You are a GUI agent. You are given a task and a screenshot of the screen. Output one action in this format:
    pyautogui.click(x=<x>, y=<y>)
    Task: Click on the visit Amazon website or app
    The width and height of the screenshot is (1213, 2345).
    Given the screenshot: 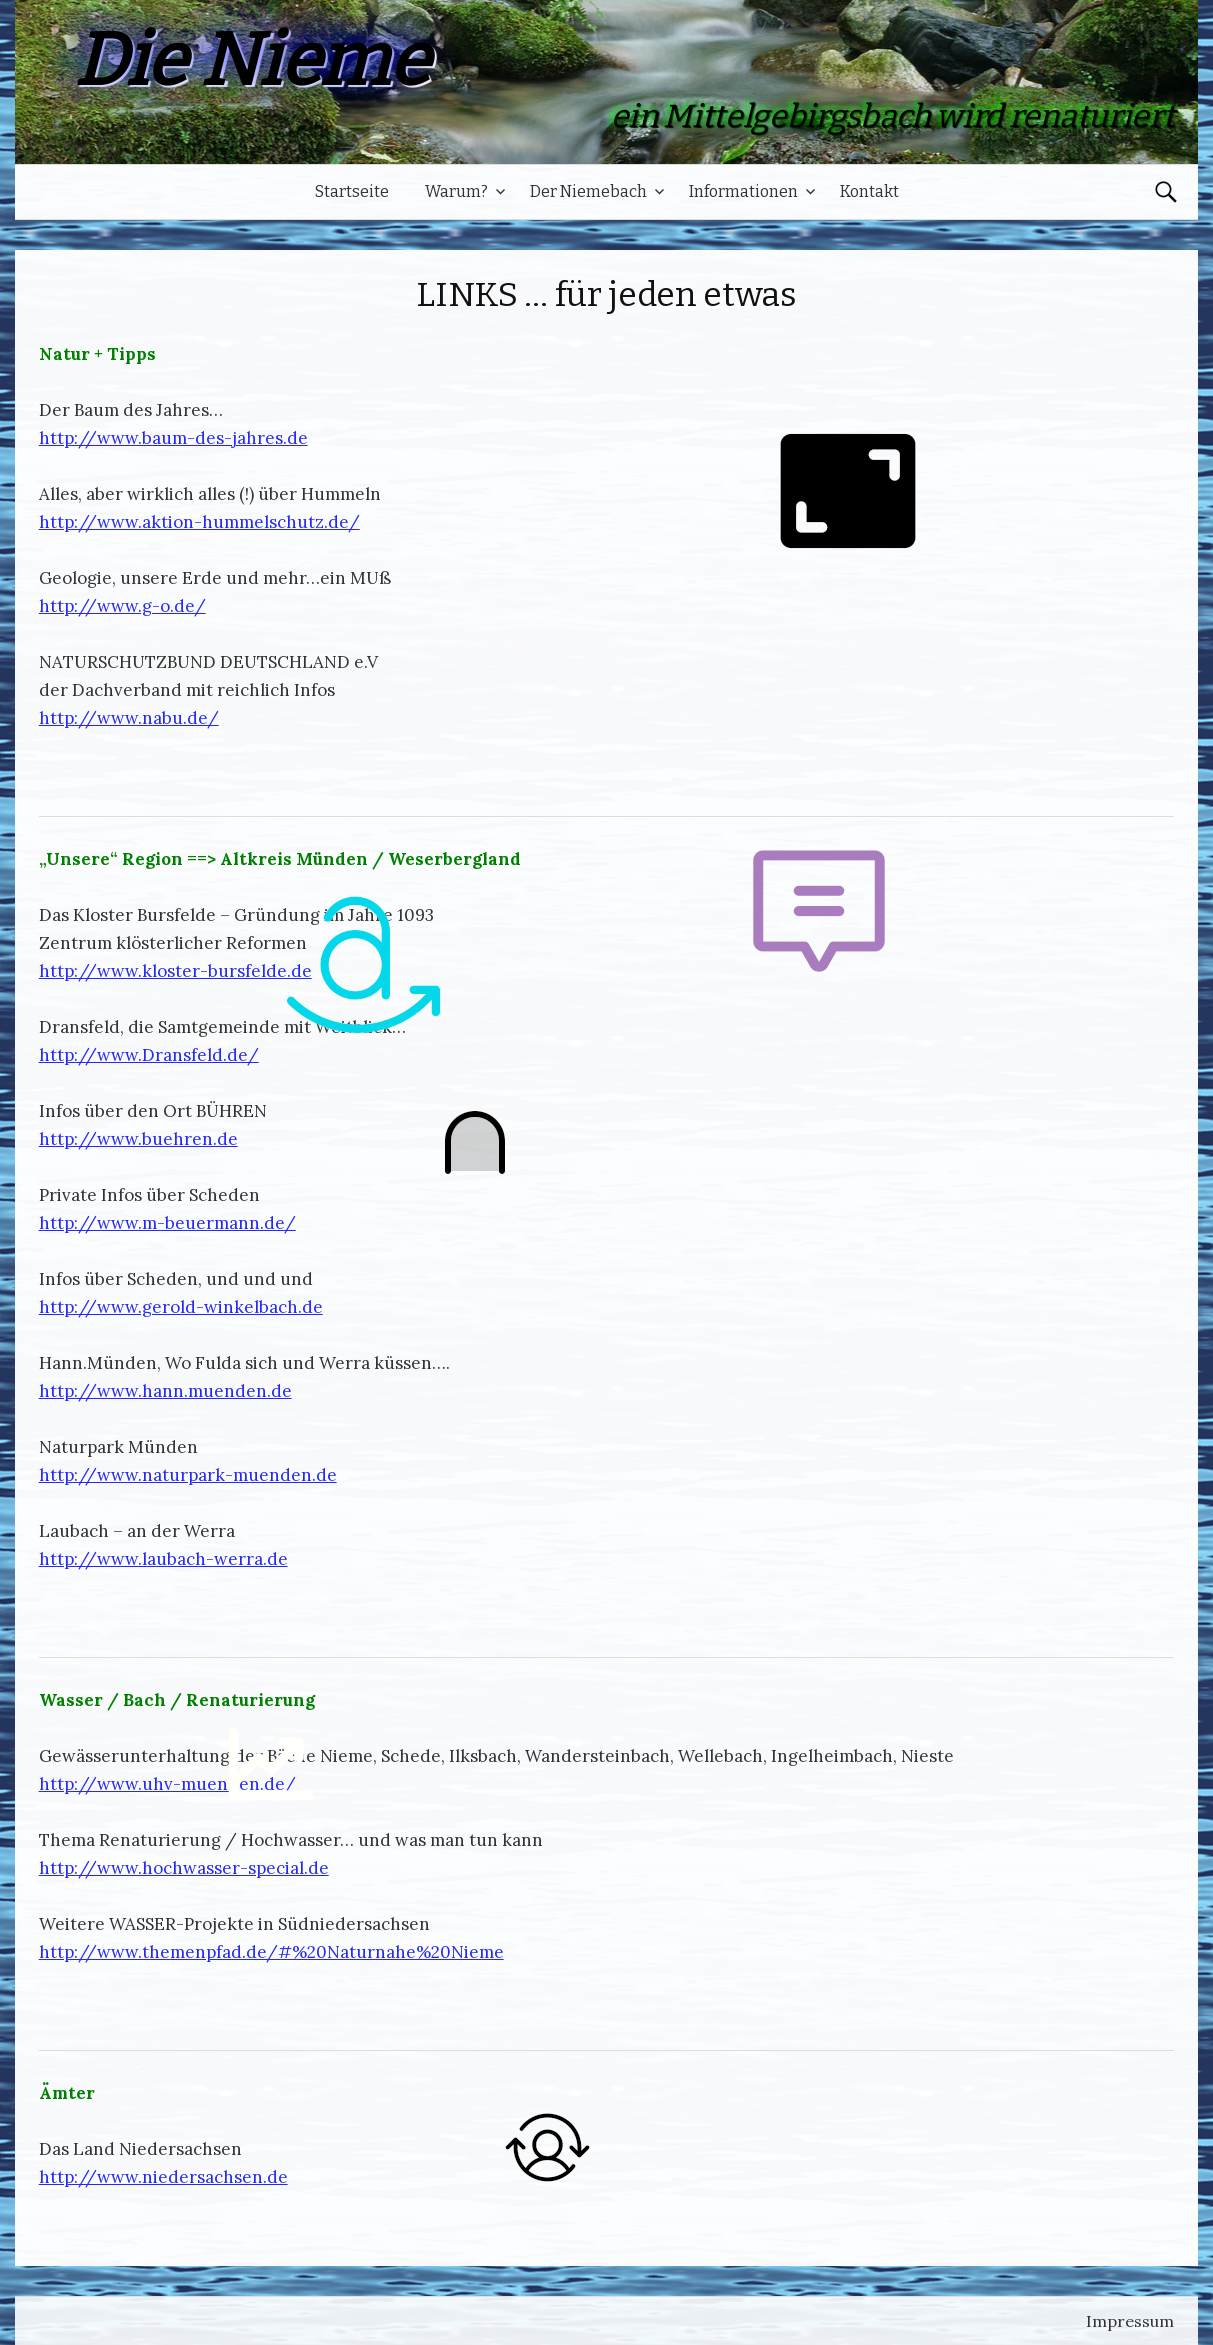 What is the action you would take?
    pyautogui.click(x=358, y=962)
    